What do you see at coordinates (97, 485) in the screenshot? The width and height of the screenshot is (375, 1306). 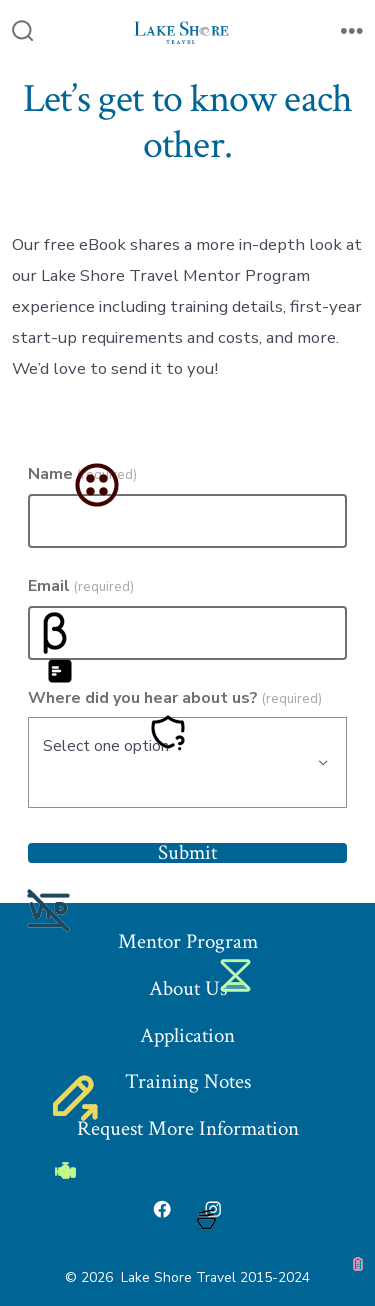 I see `connect to Twilio communication services` at bounding box center [97, 485].